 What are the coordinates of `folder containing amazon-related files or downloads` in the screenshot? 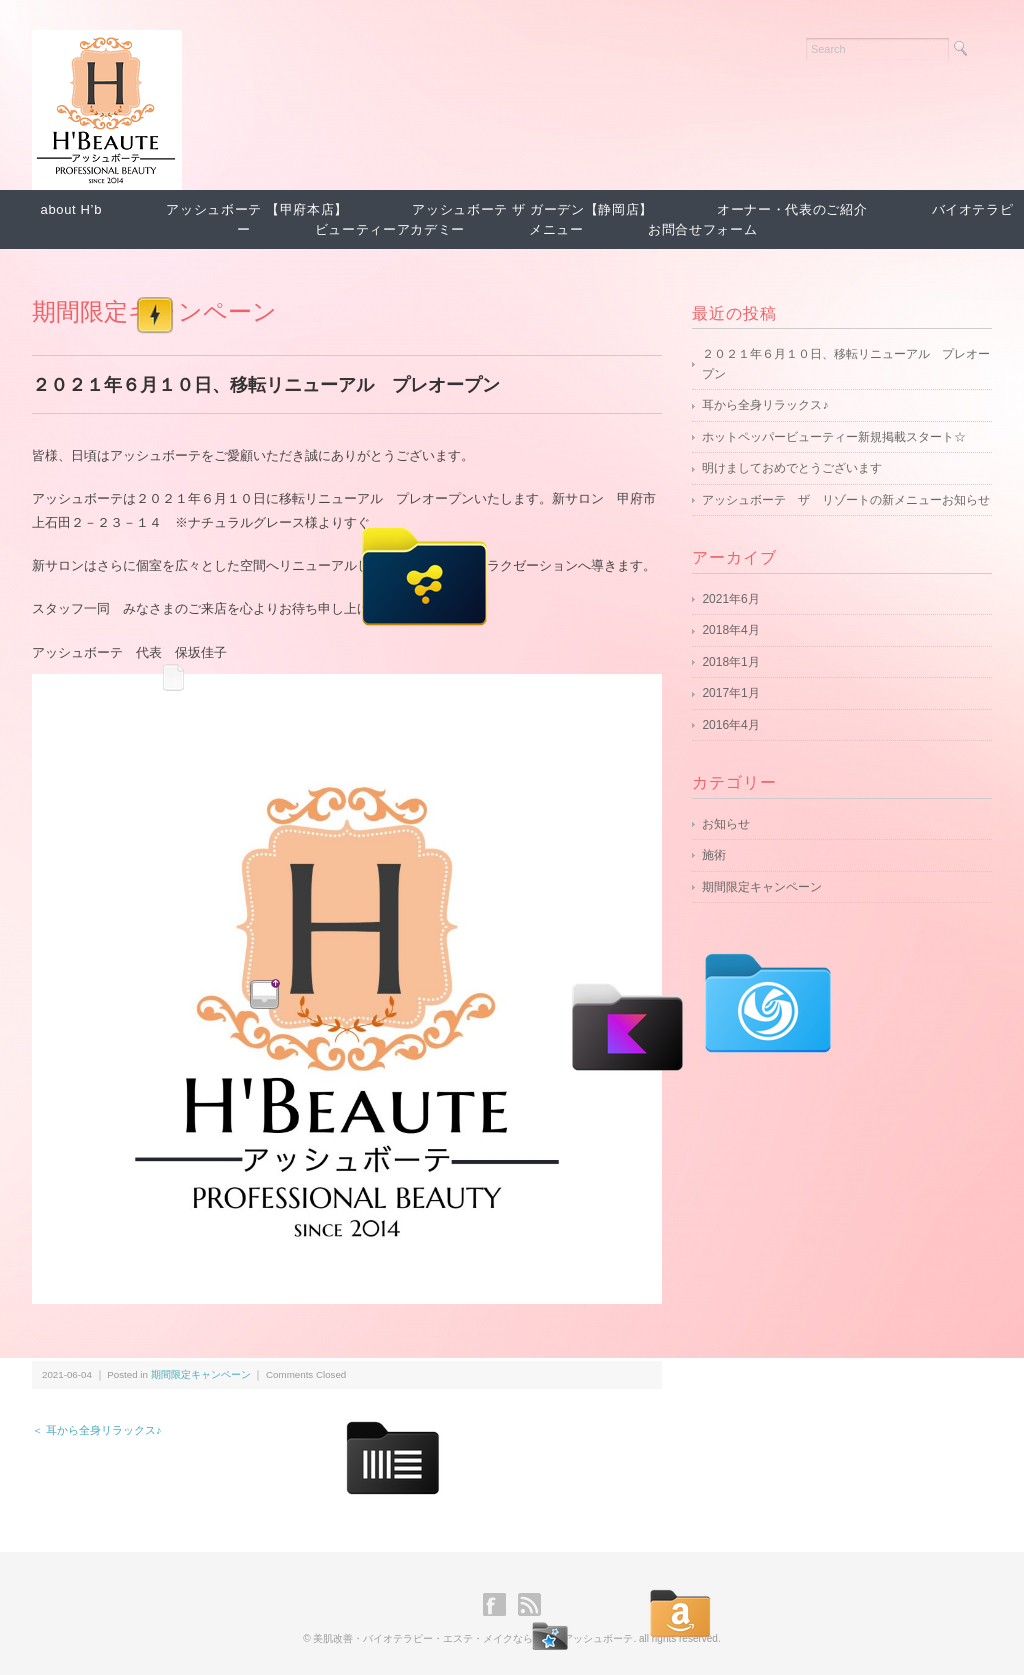 It's located at (680, 1615).